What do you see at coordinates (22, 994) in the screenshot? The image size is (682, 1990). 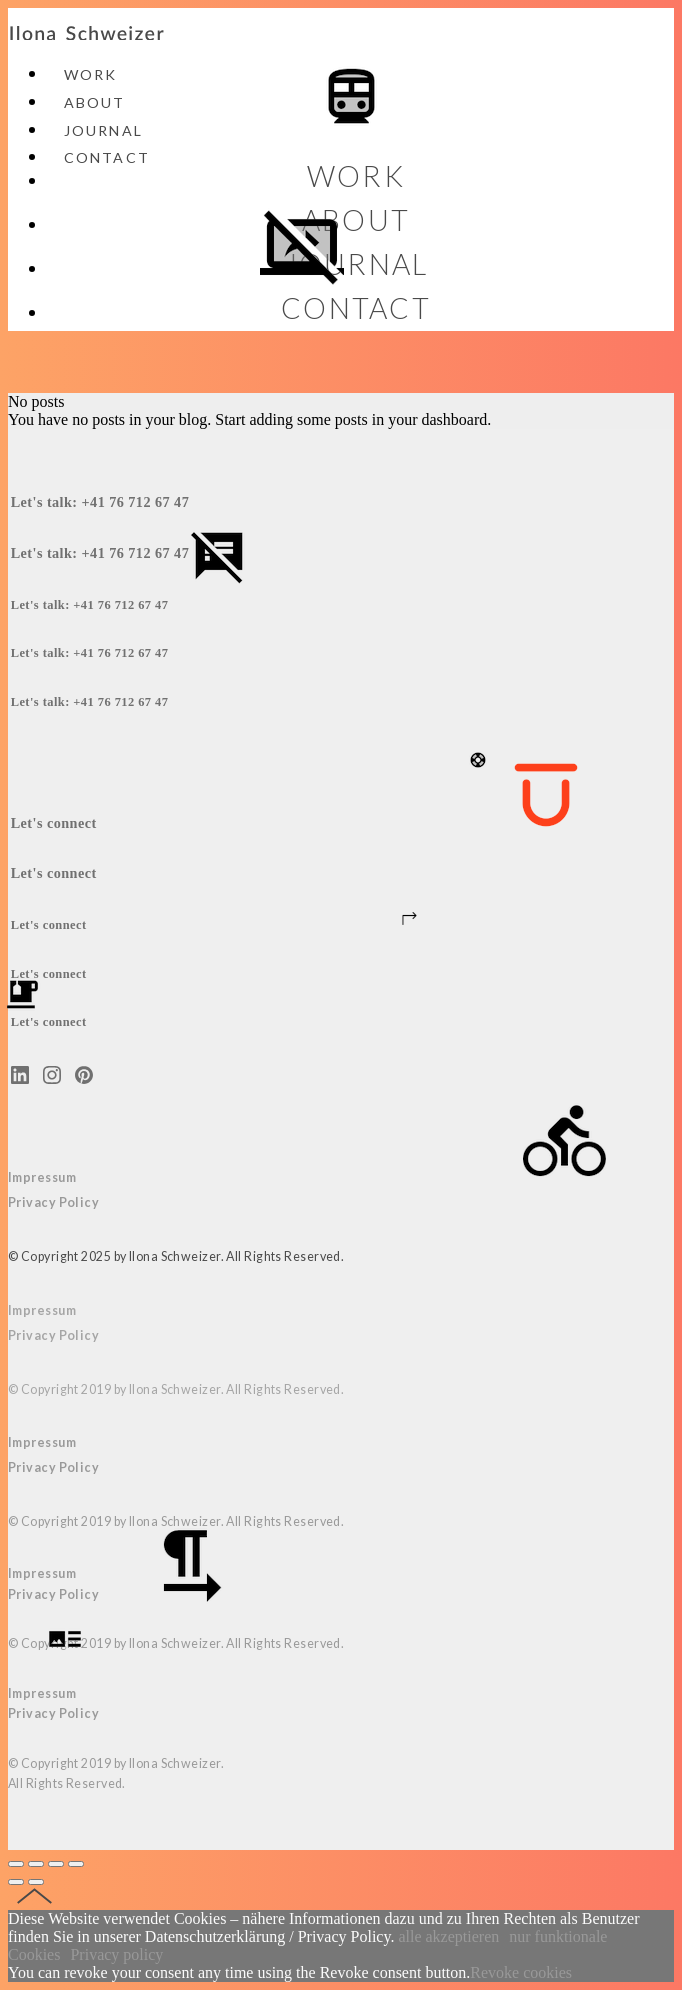 I see `access food and beverage emoji category` at bounding box center [22, 994].